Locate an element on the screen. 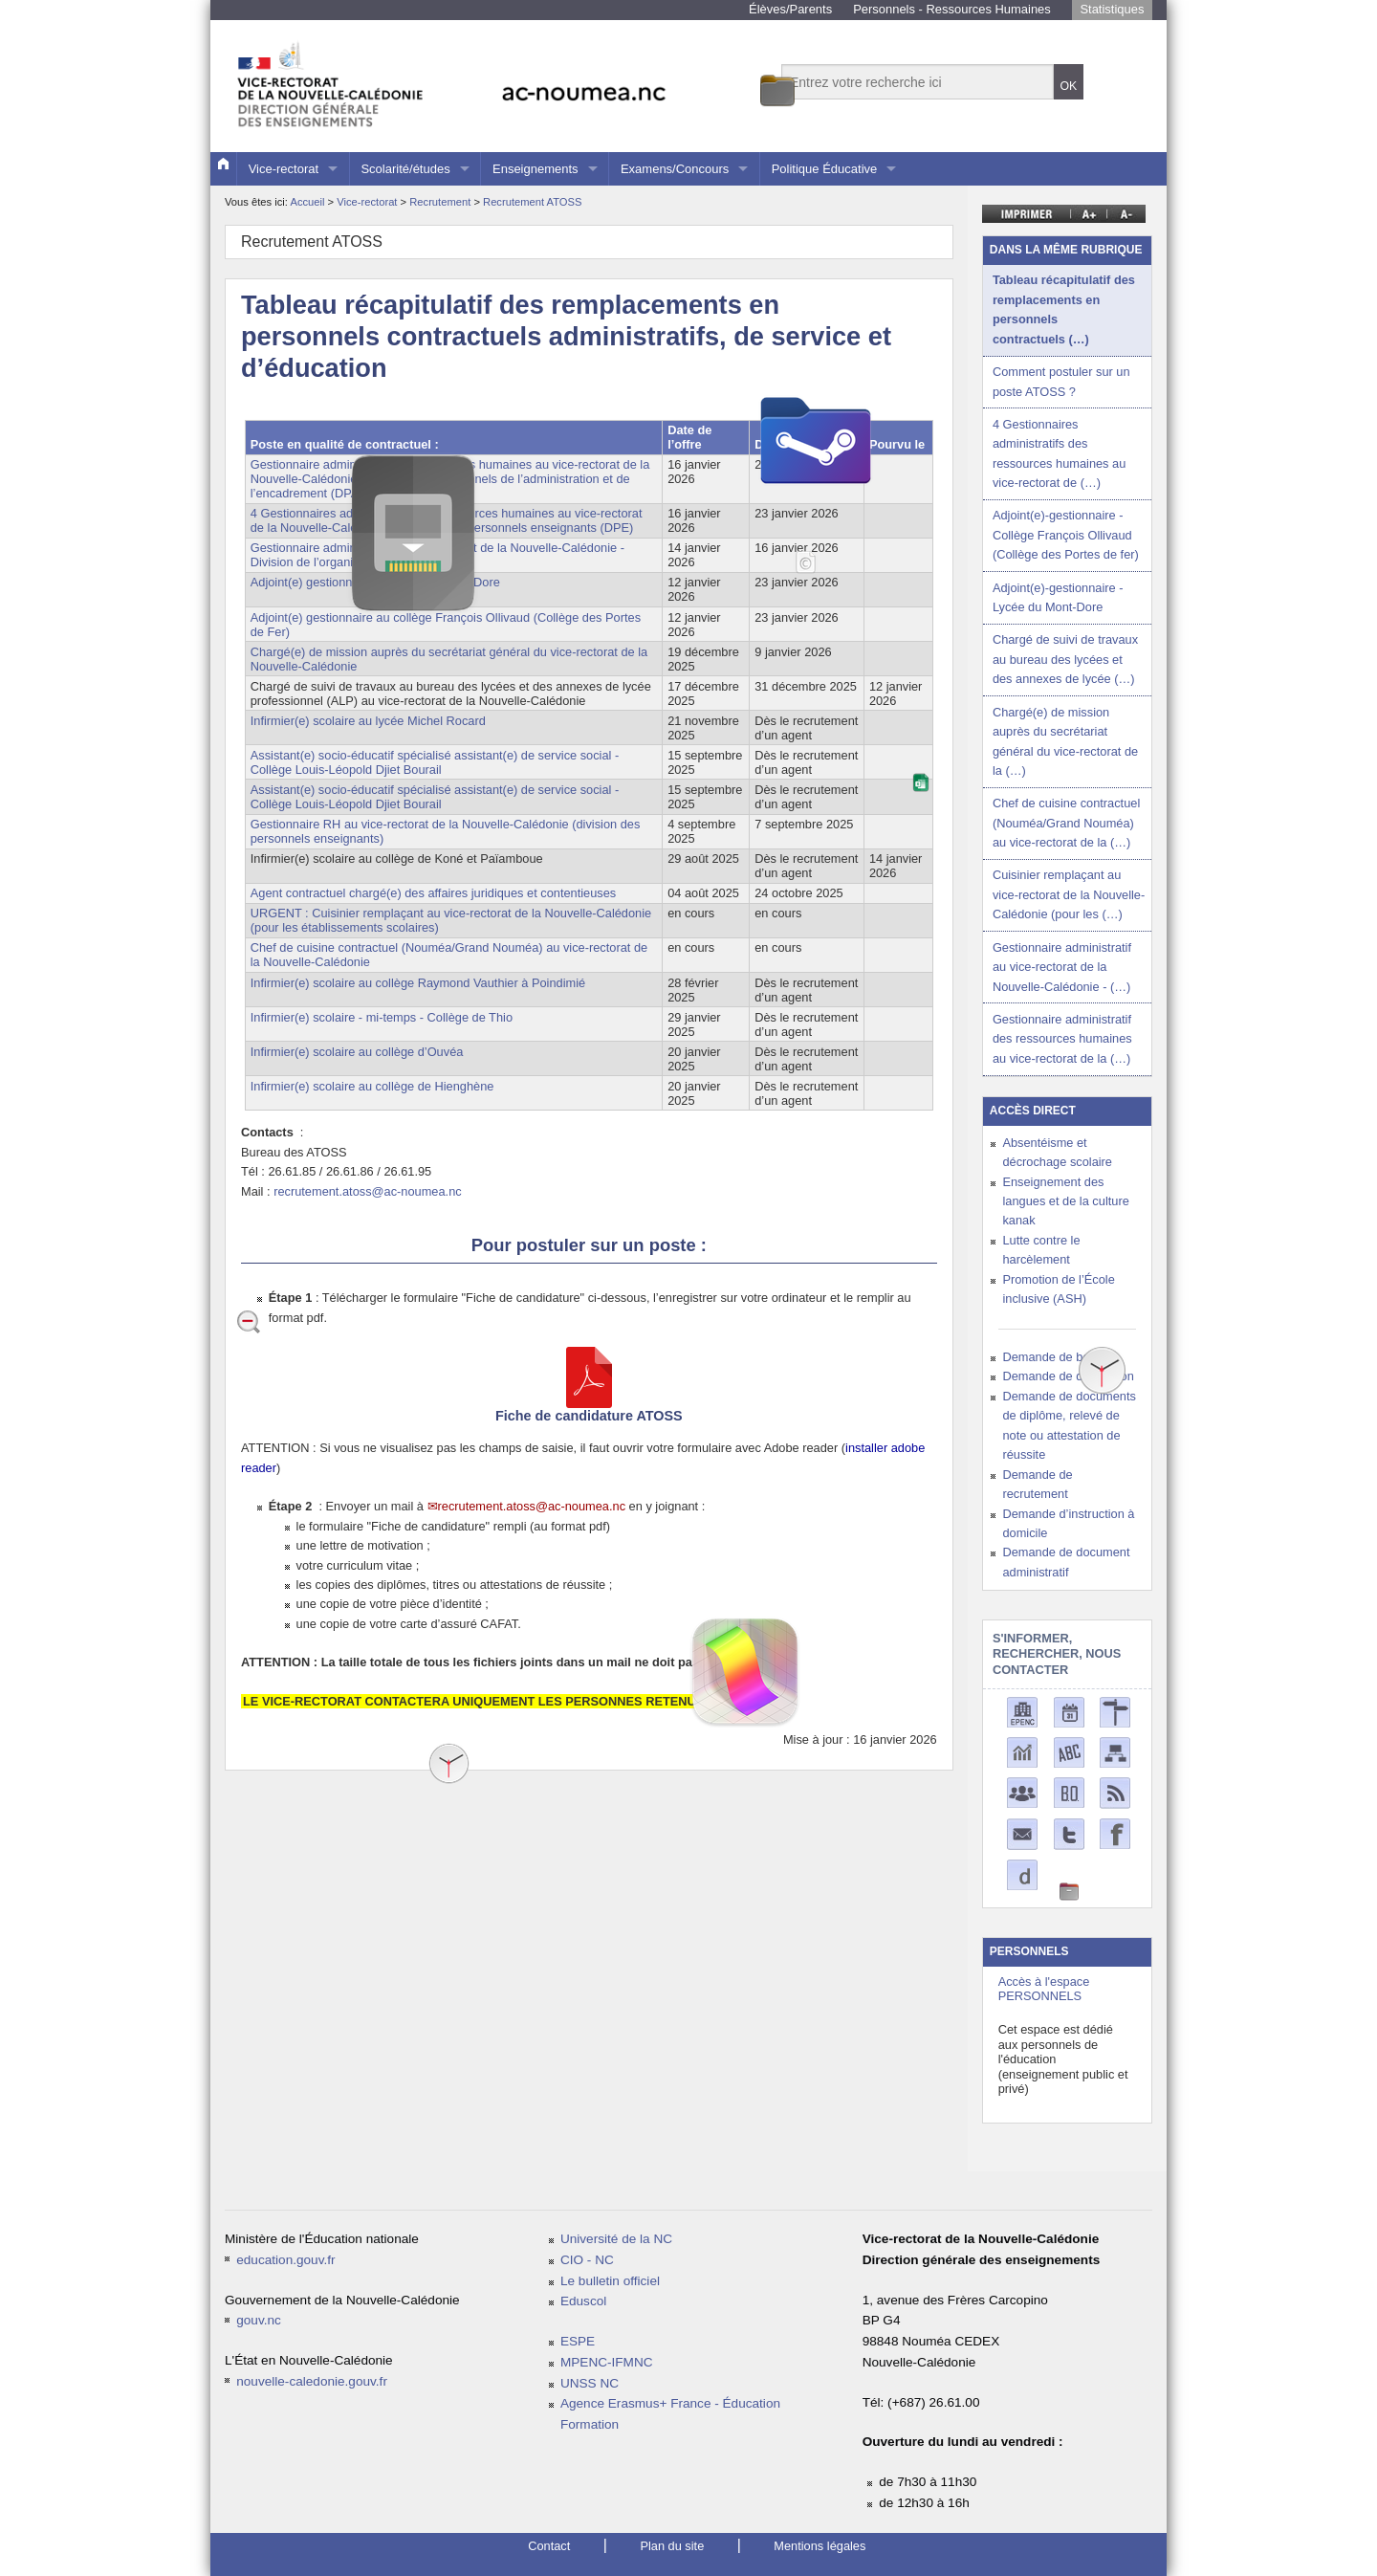  access time and date settings is located at coordinates (1102, 1370).